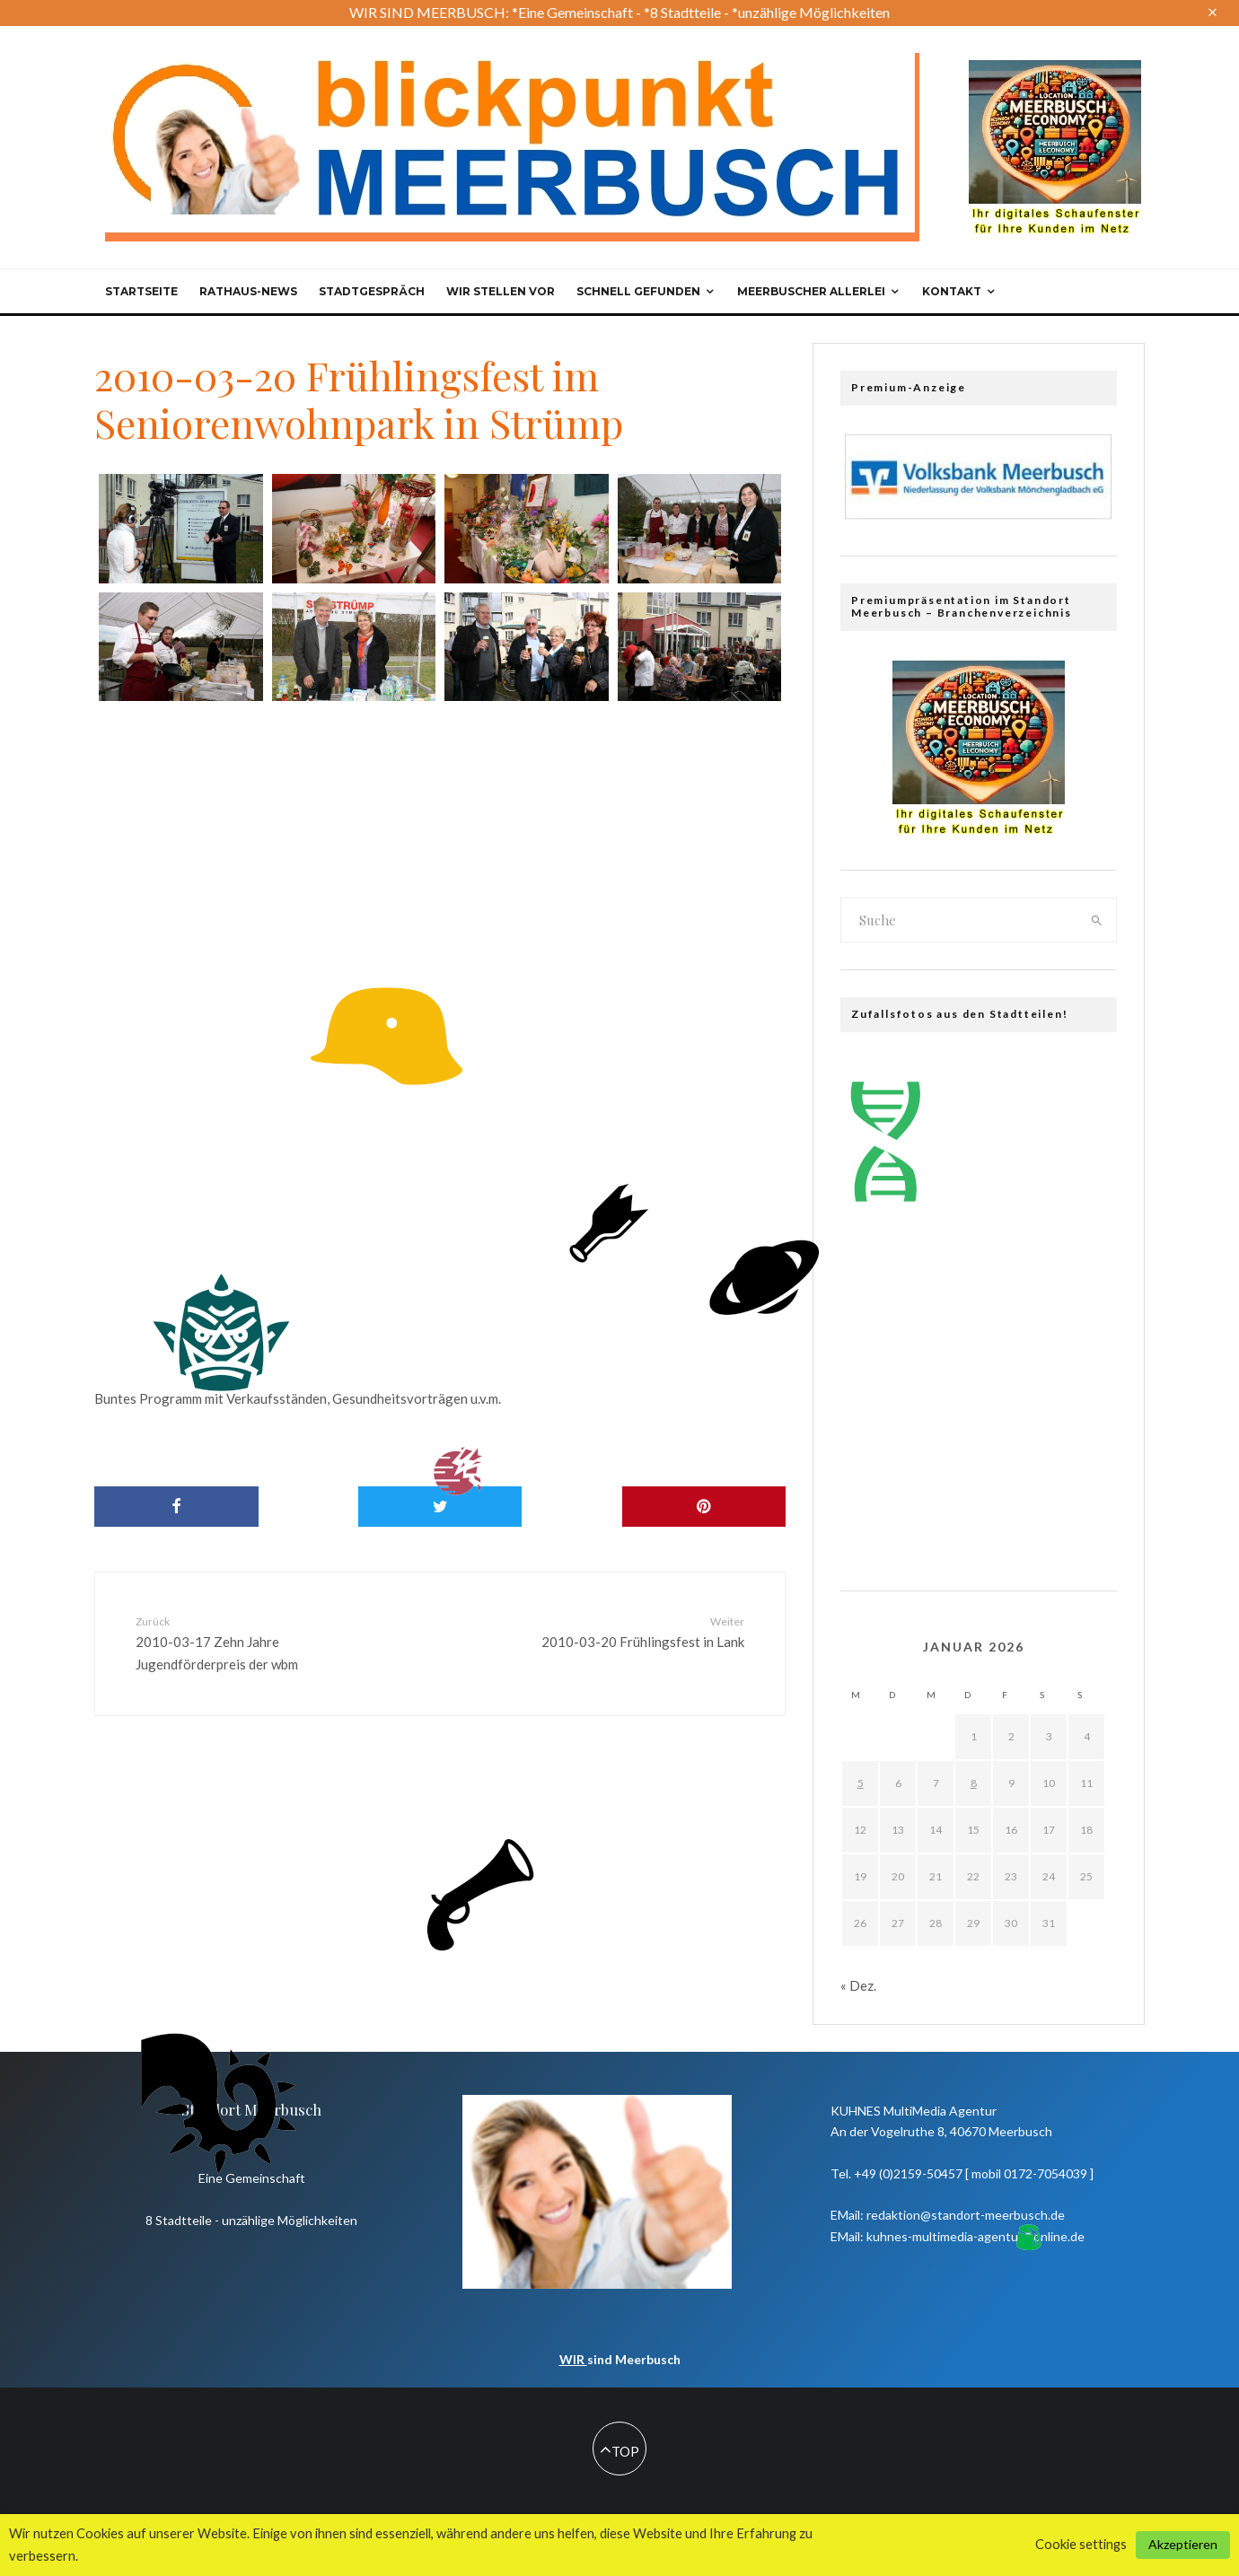 The height and width of the screenshot is (2576, 1239). I want to click on access space or astronomy-themed content, so click(765, 1279).